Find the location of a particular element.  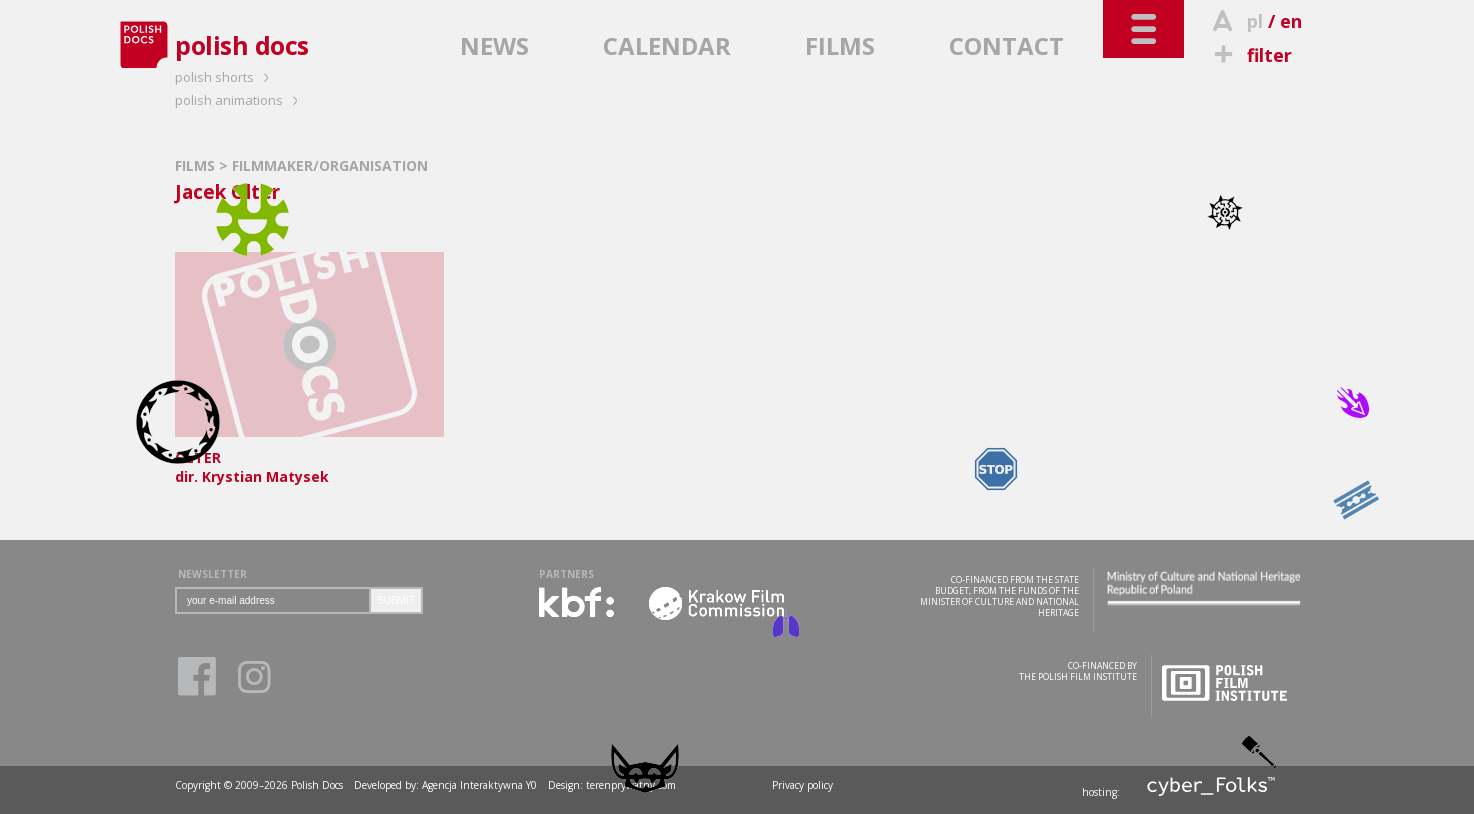

razor blade tool or cutting implement is located at coordinates (1356, 500).